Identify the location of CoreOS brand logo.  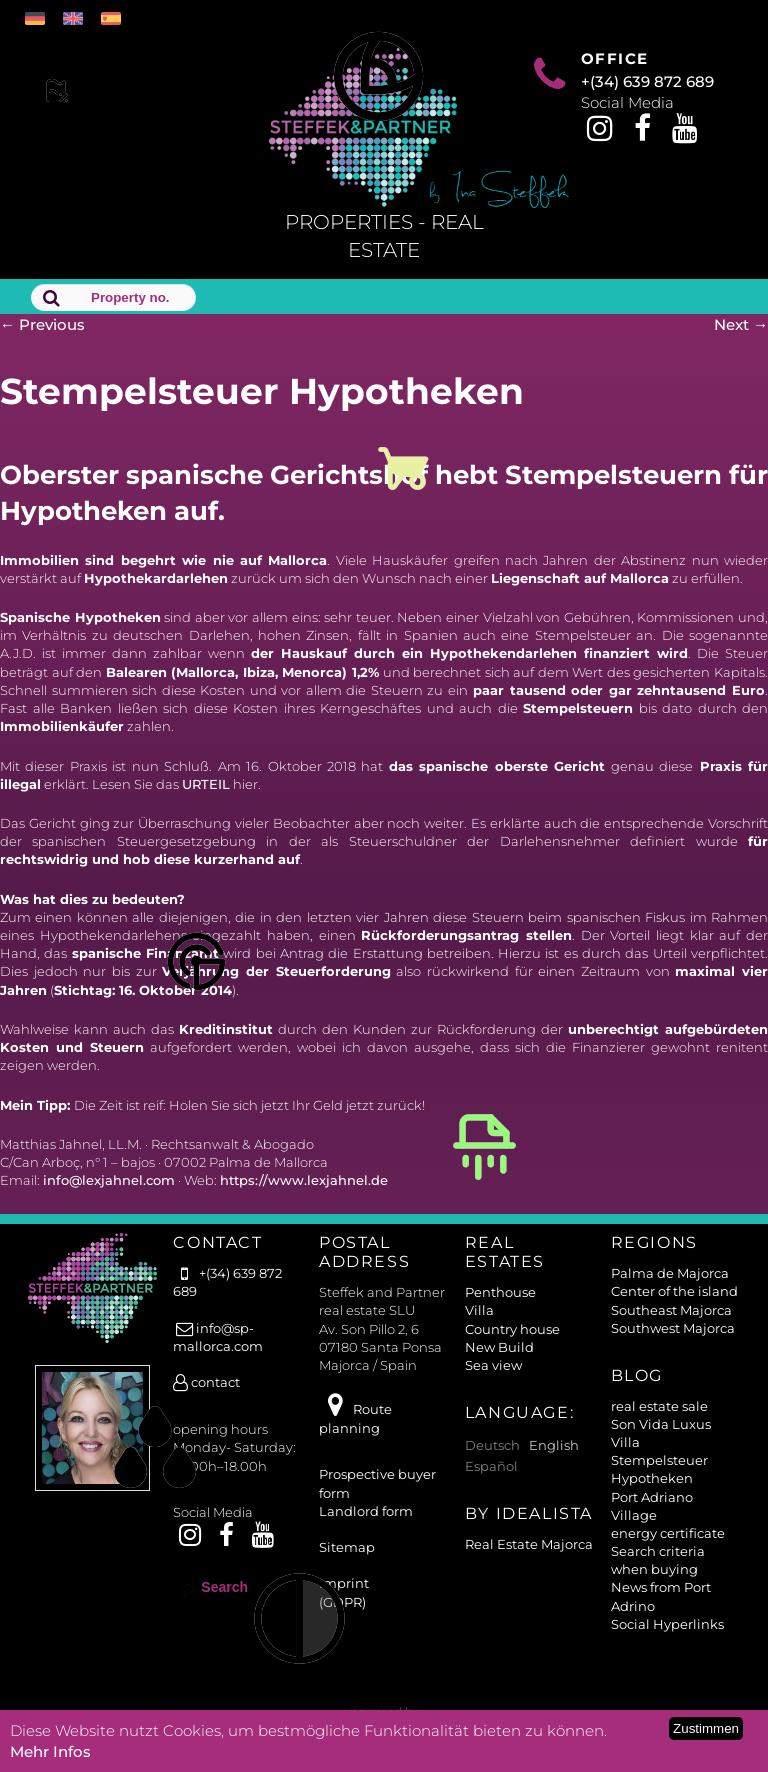
(378, 76).